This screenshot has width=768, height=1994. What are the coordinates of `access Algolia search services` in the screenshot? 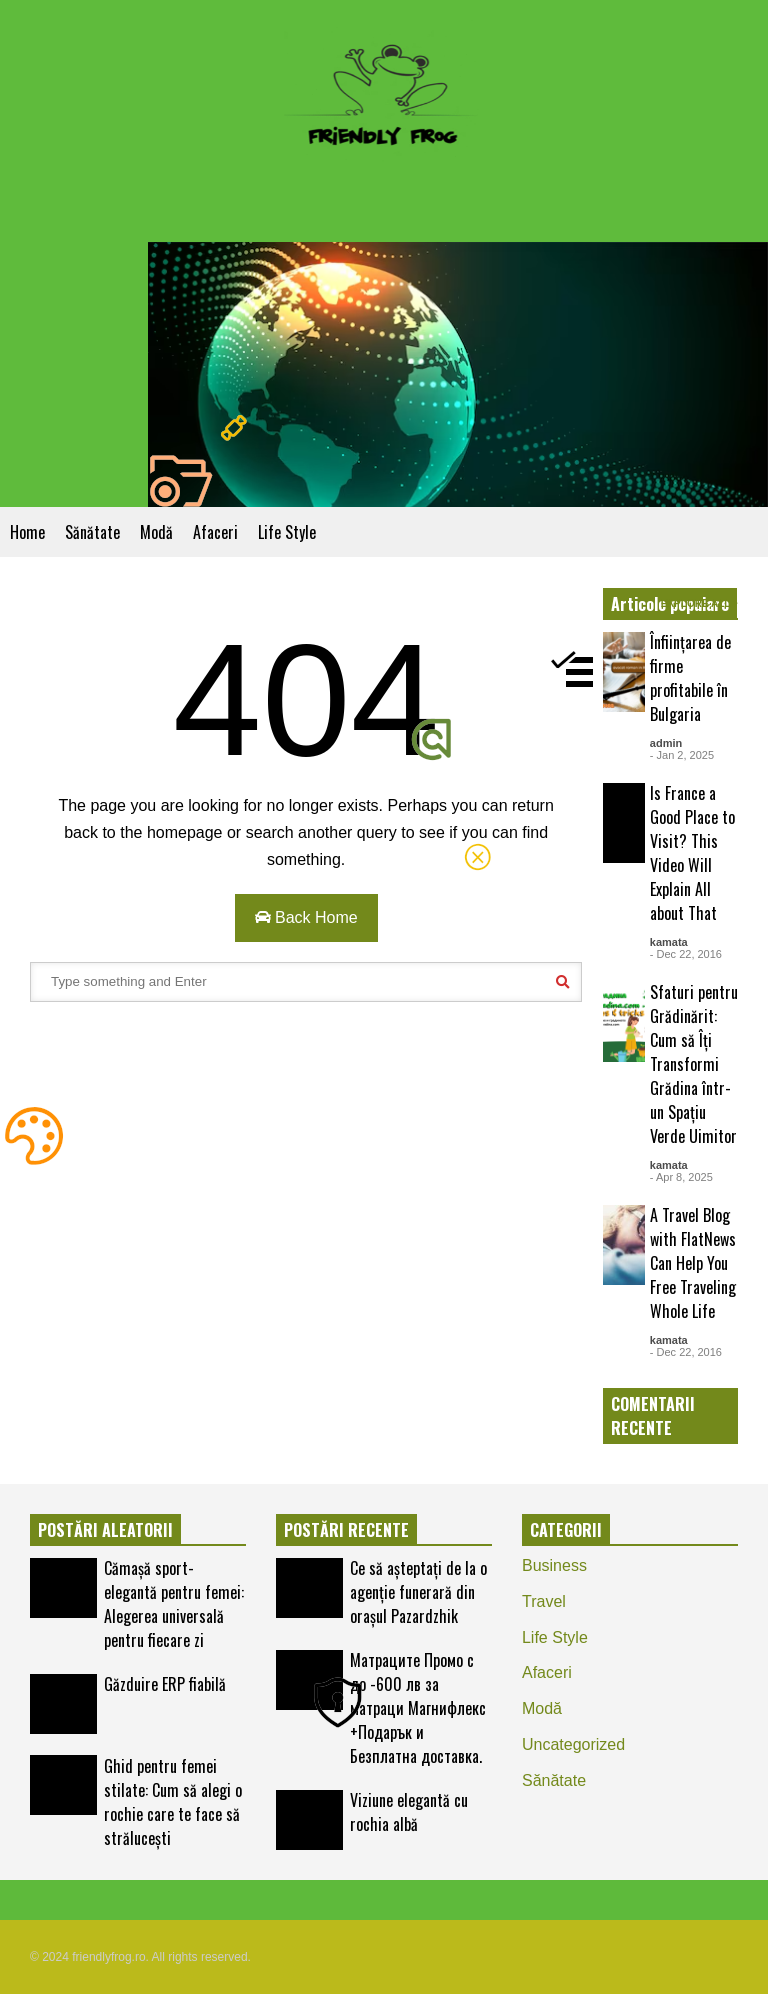 It's located at (432, 739).